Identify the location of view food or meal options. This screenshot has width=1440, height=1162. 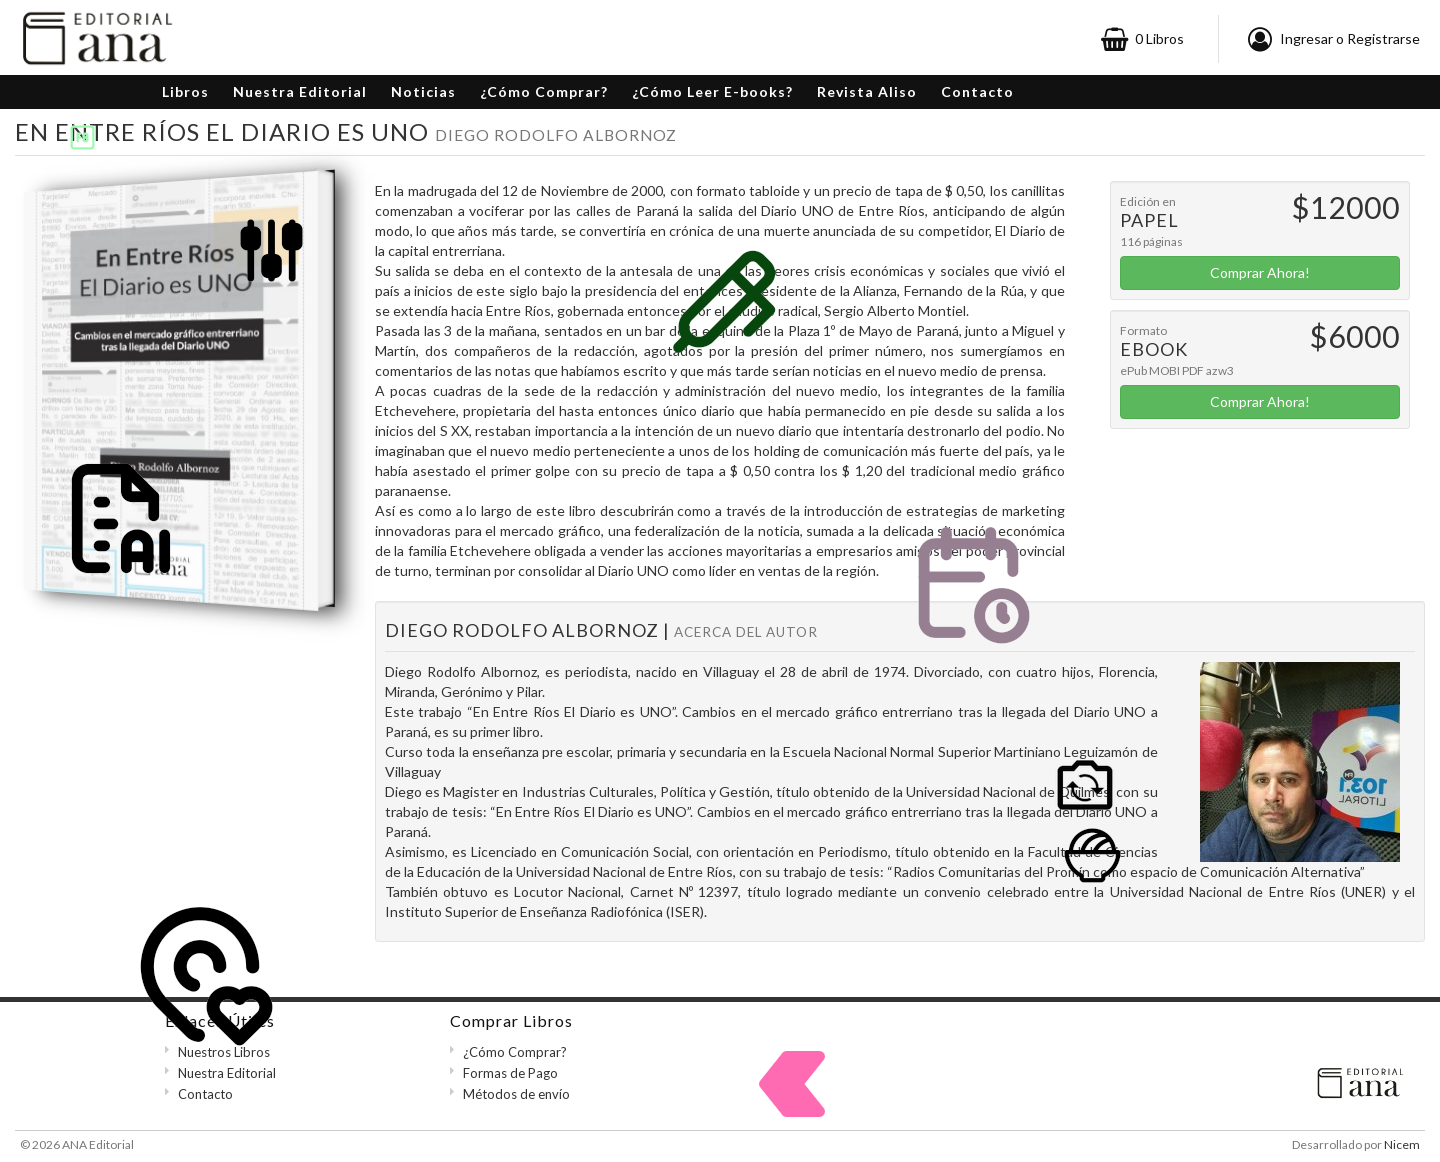
(1092, 856).